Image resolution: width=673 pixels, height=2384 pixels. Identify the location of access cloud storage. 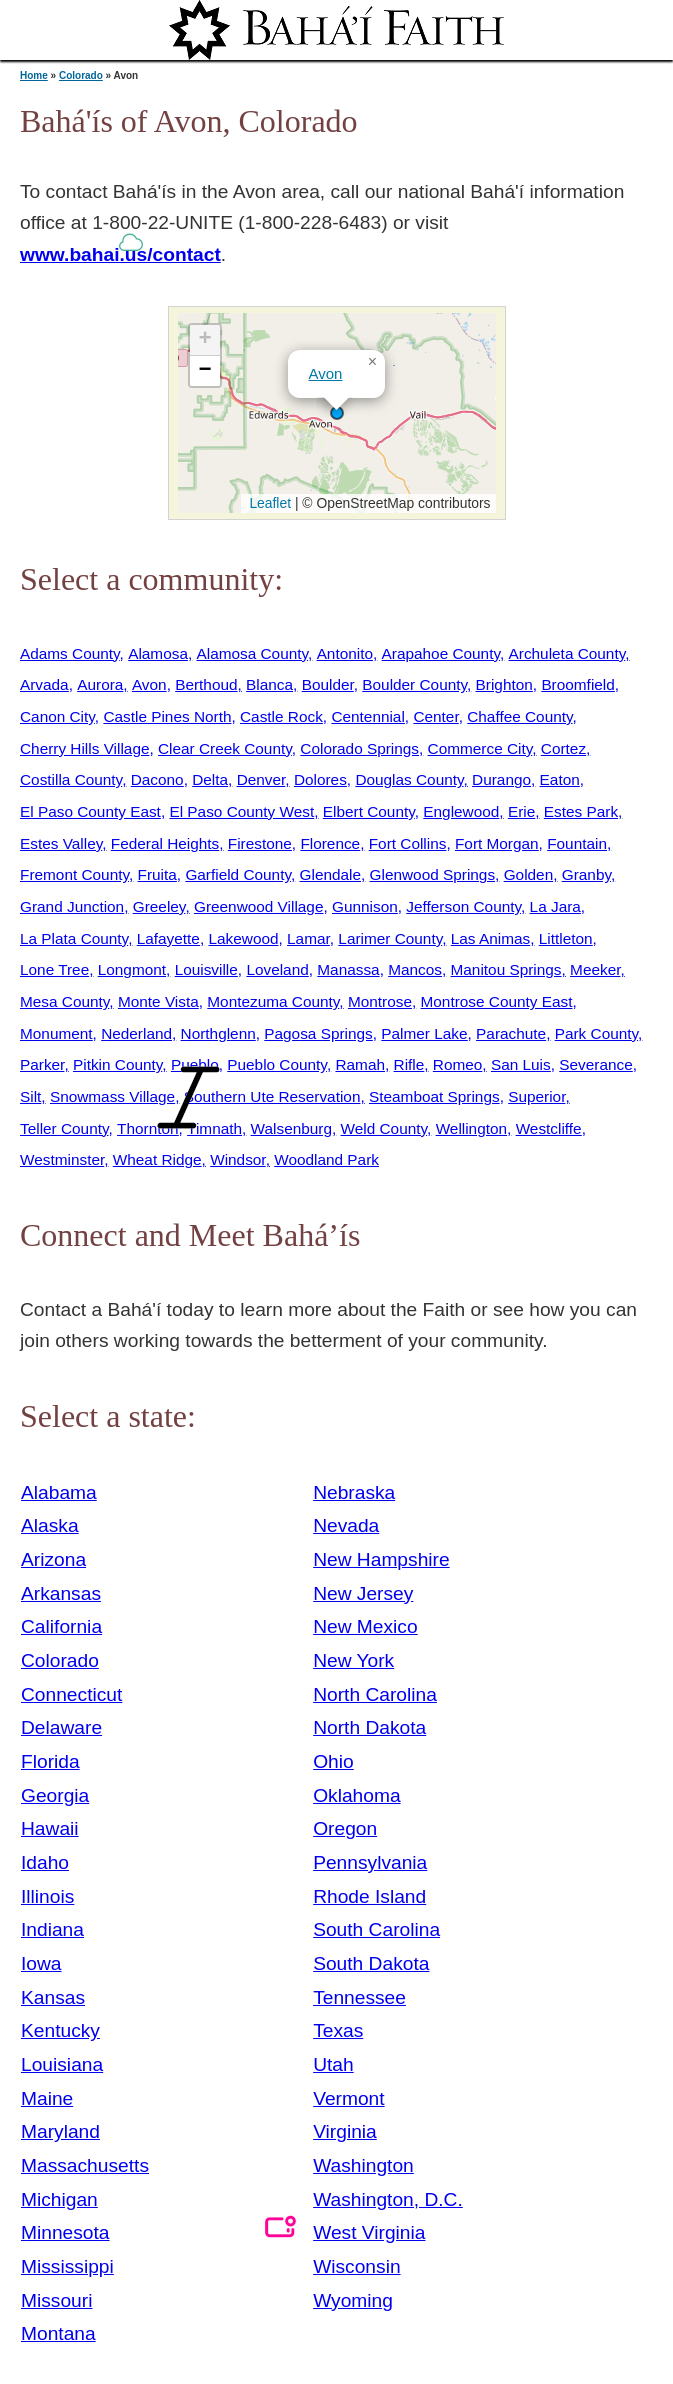
(131, 243).